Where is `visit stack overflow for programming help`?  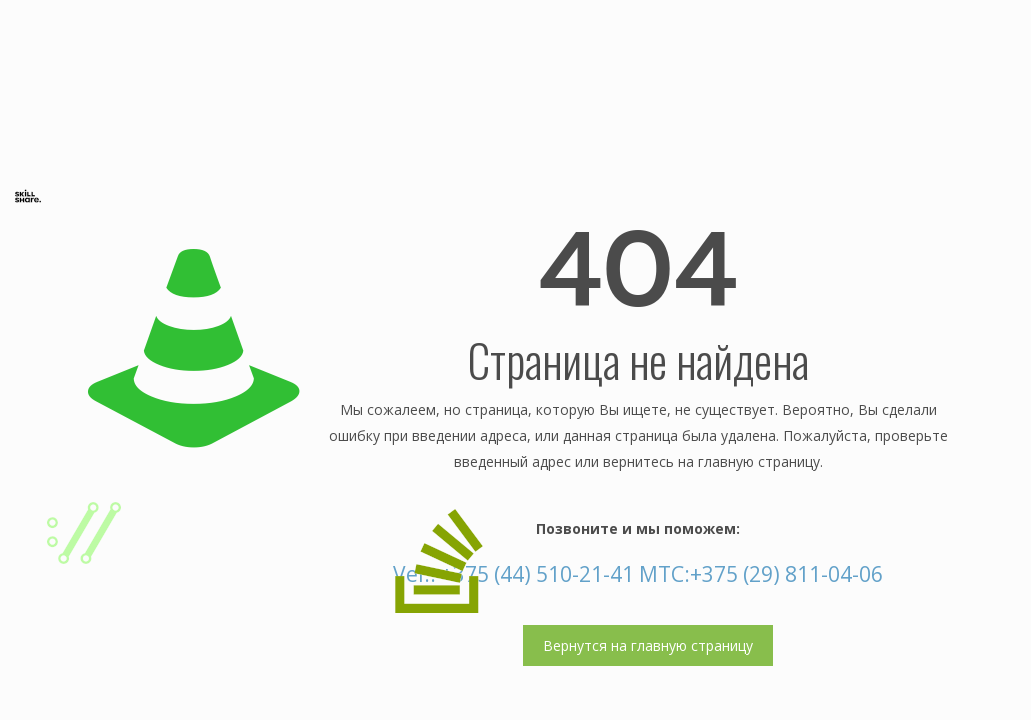
visit stack overflow for programming help is located at coordinates (439, 561).